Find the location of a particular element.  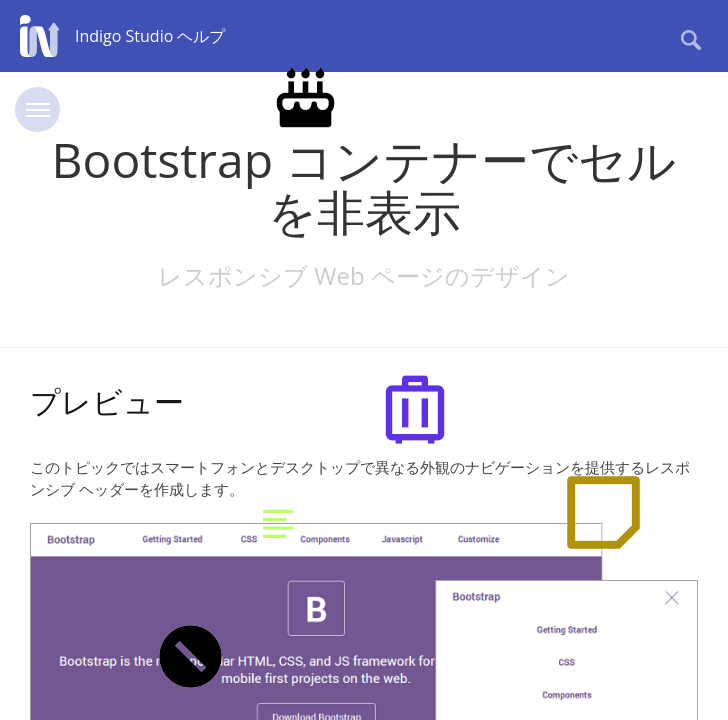

align text to the left is located at coordinates (278, 523).